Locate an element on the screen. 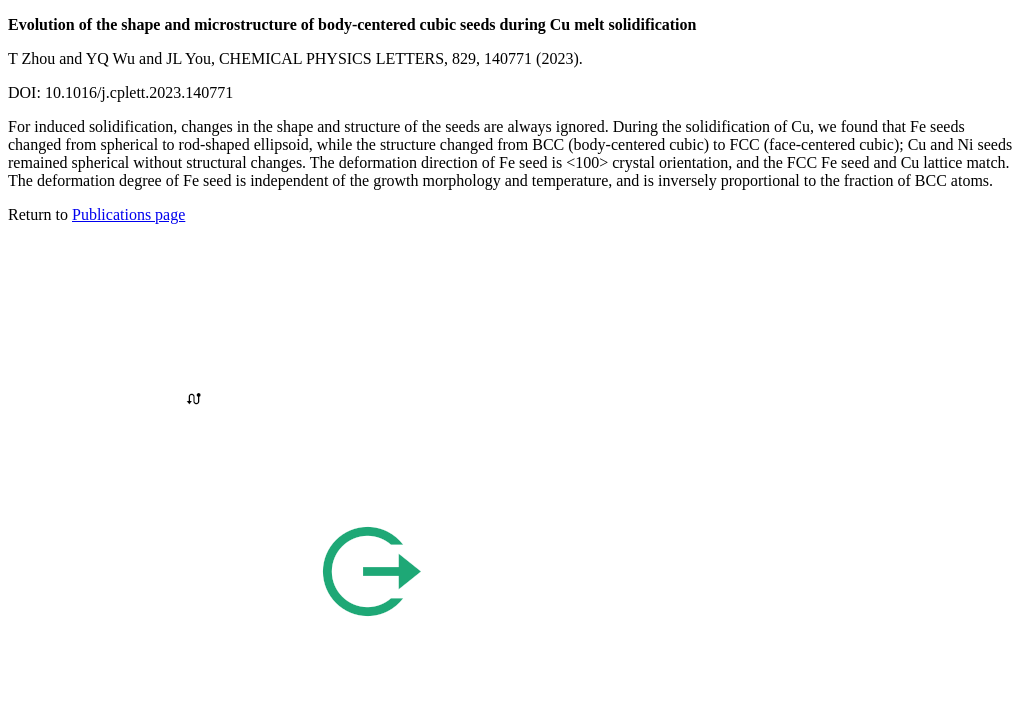 The width and height of the screenshot is (1024, 720). log out of your account is located at coordinates (367, 571).